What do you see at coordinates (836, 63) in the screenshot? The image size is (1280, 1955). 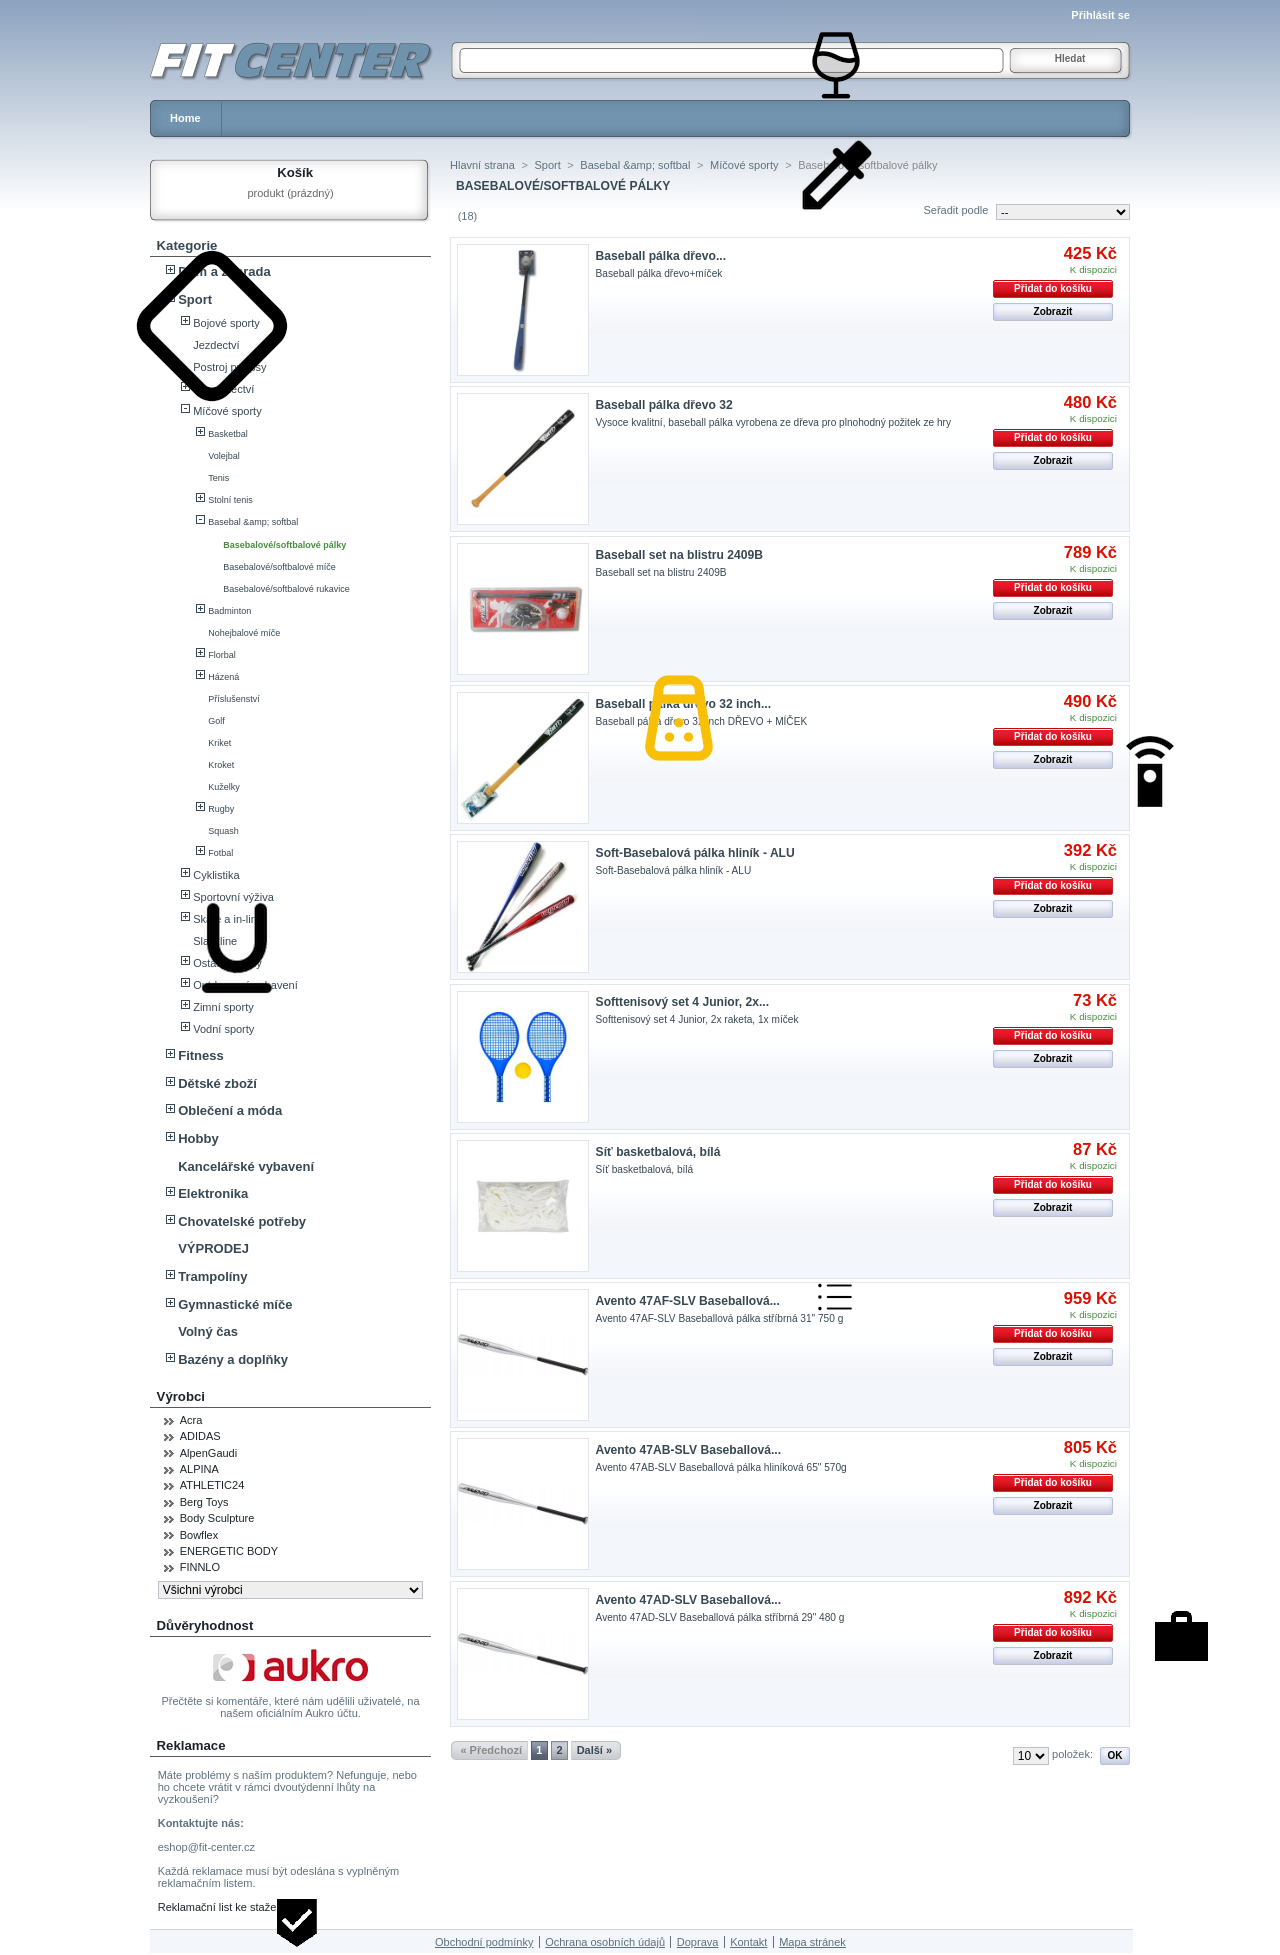 I see `browse wine selection or menu` at bounding box center [836, 63].